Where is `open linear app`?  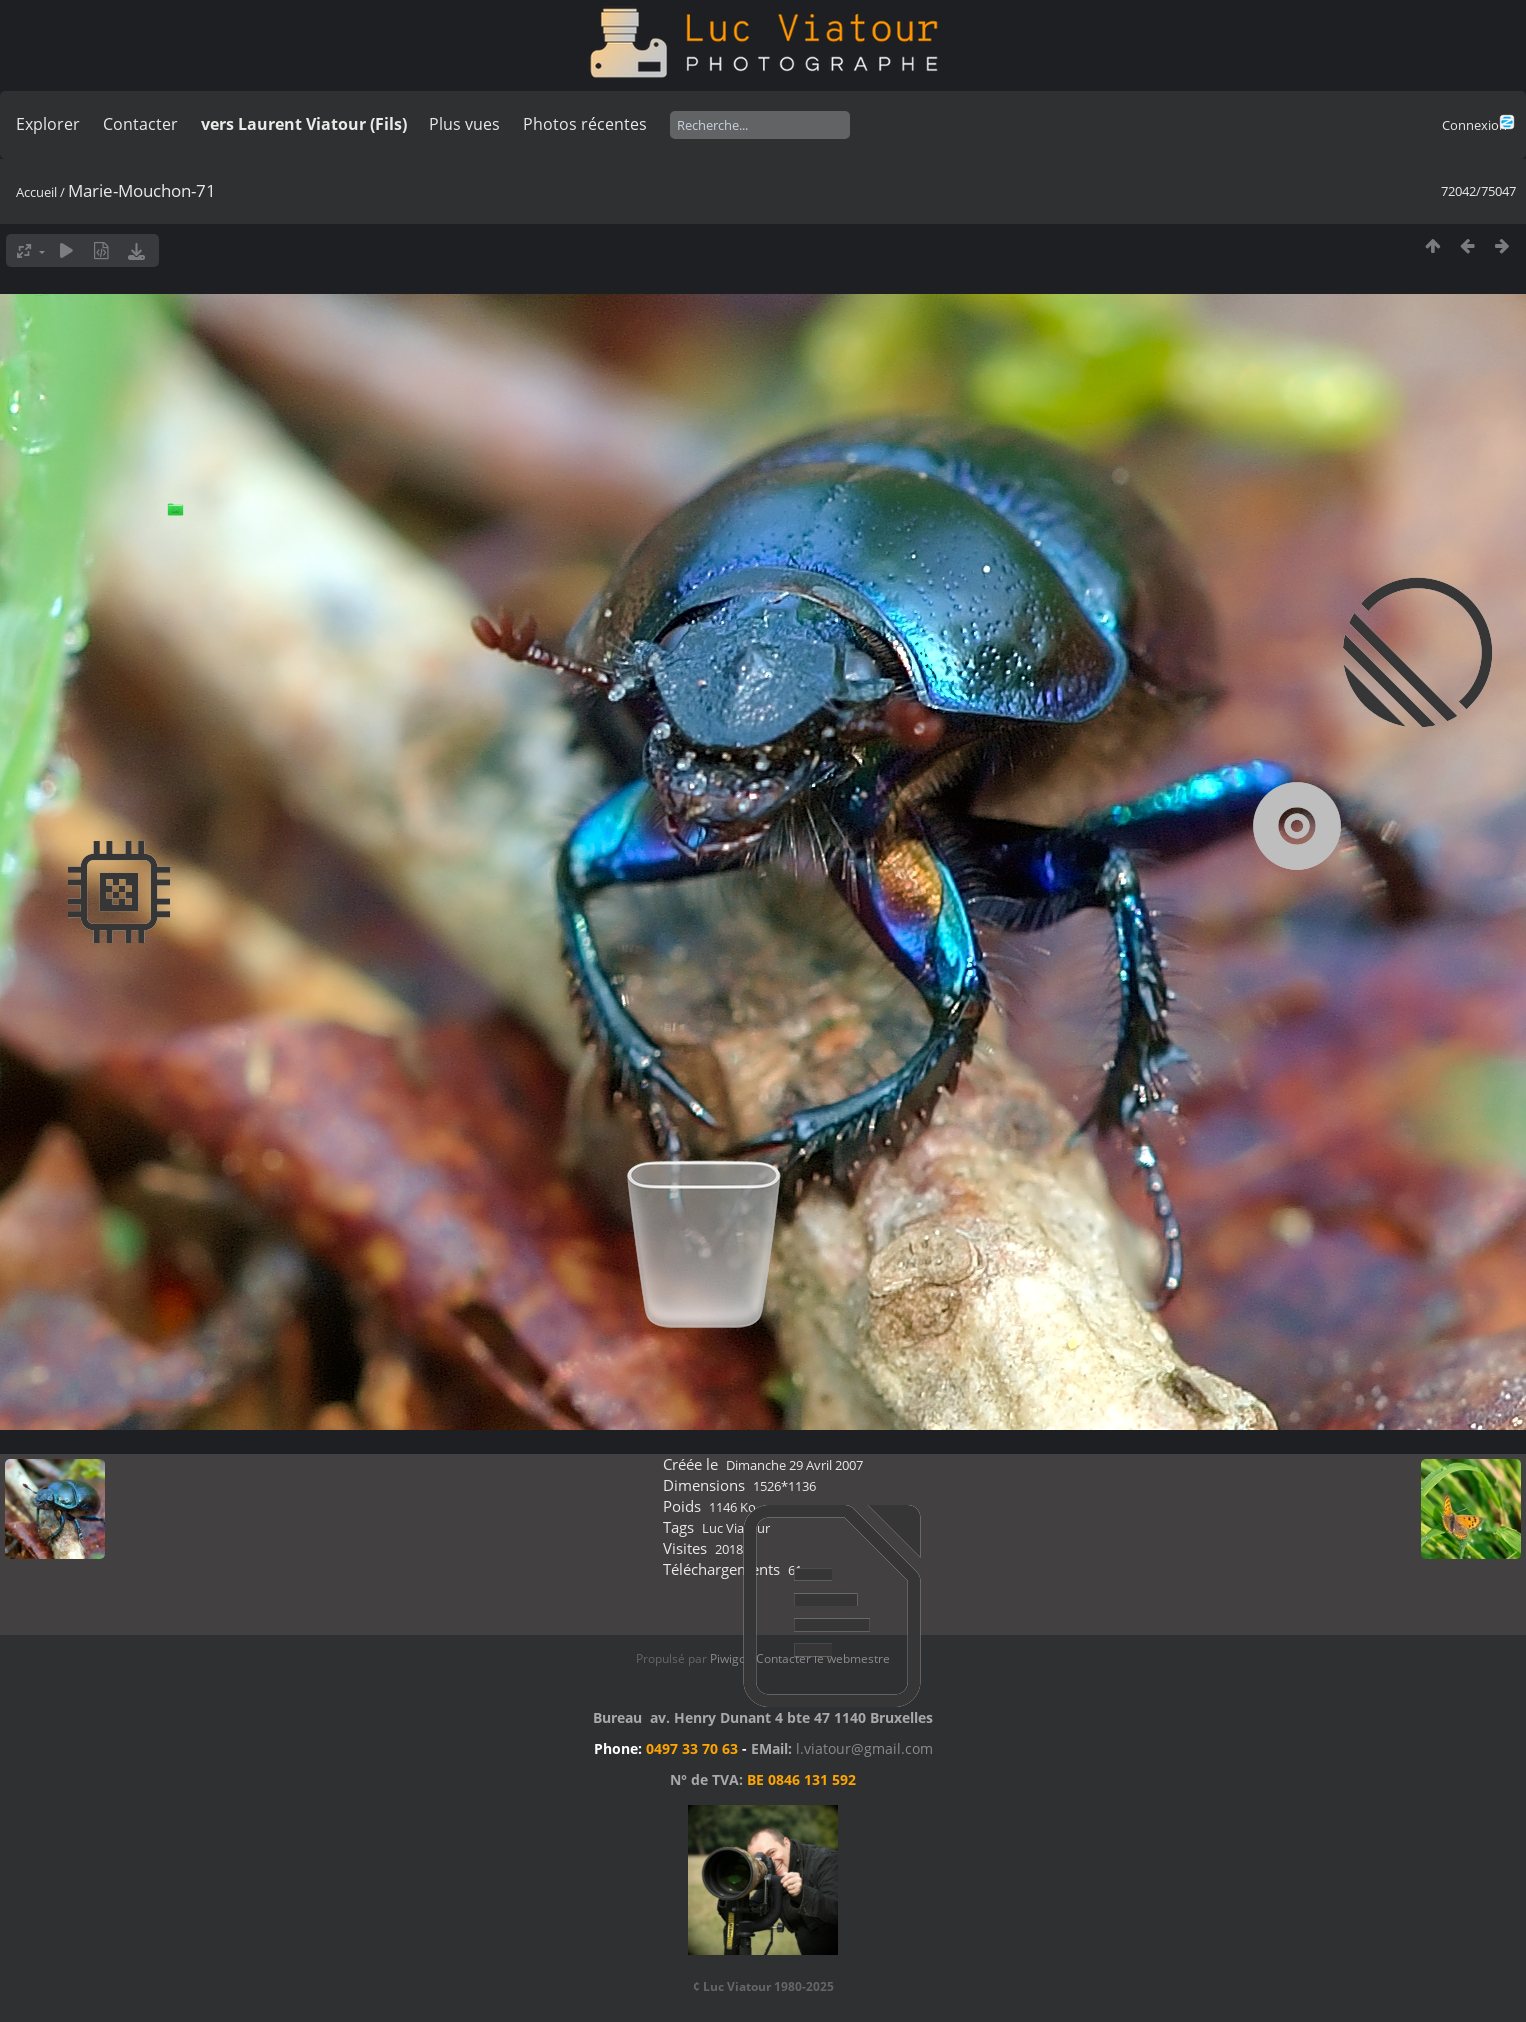
open linear app is located at coordinates (1417, 652).